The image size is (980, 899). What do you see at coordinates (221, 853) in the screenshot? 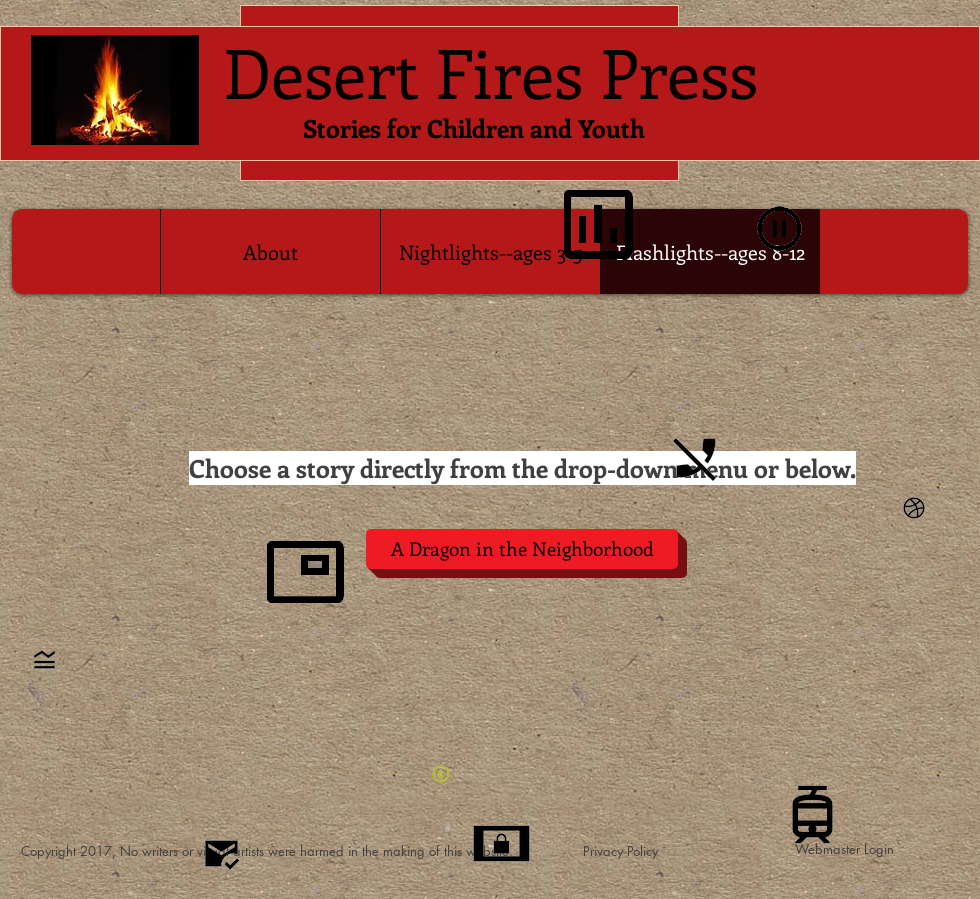
I see `mark email as read` at bounding box center [221, 853].